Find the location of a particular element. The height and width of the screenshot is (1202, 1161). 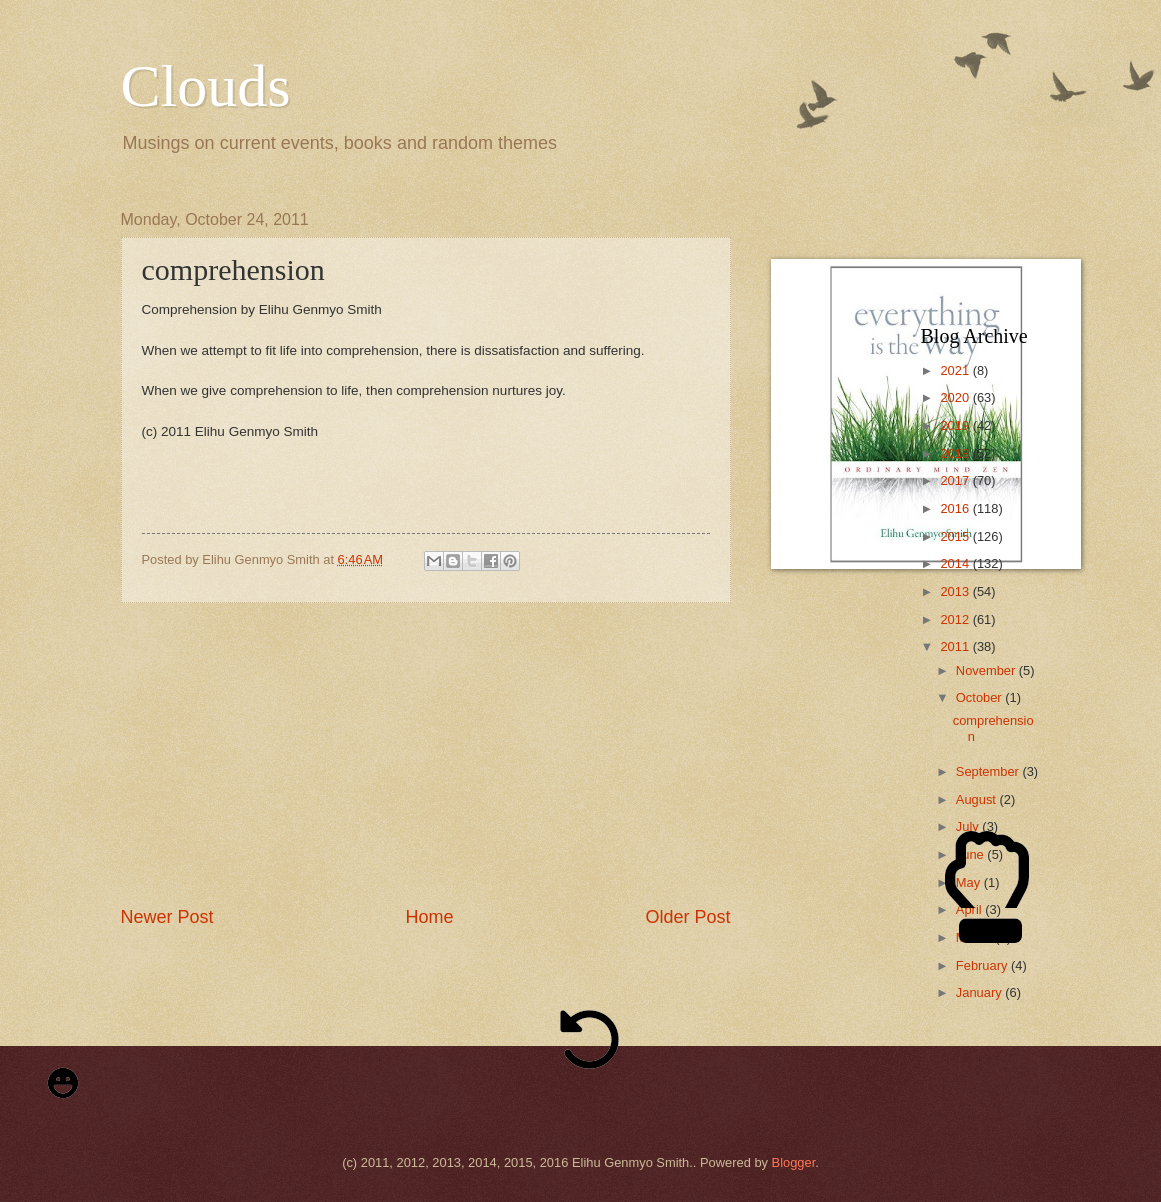

react with a laugh emoji is located at coordinates (63, 1083).